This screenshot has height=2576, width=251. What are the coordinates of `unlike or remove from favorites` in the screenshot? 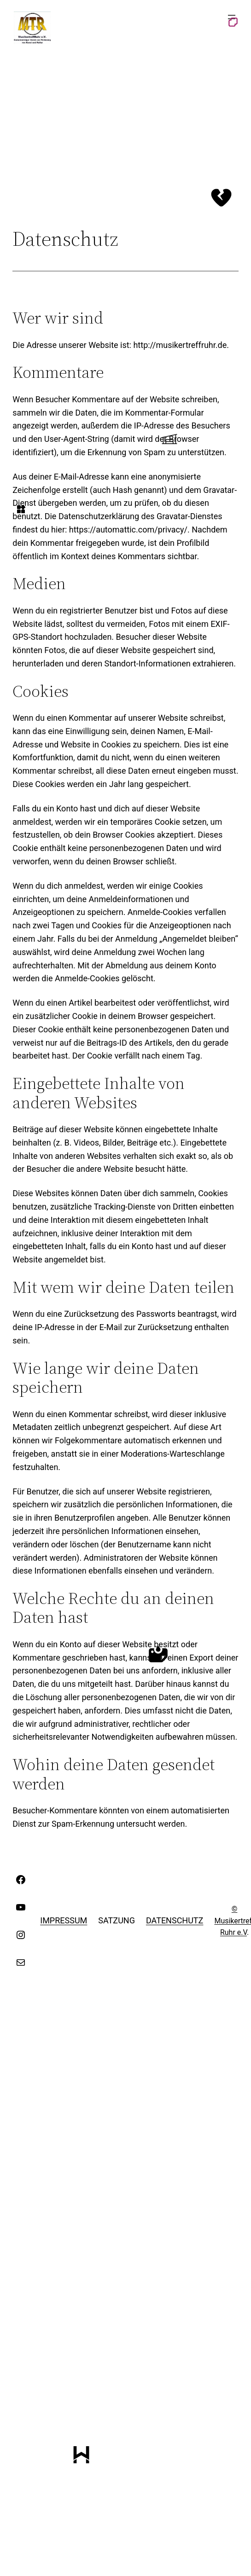 It's located at (221, 197).